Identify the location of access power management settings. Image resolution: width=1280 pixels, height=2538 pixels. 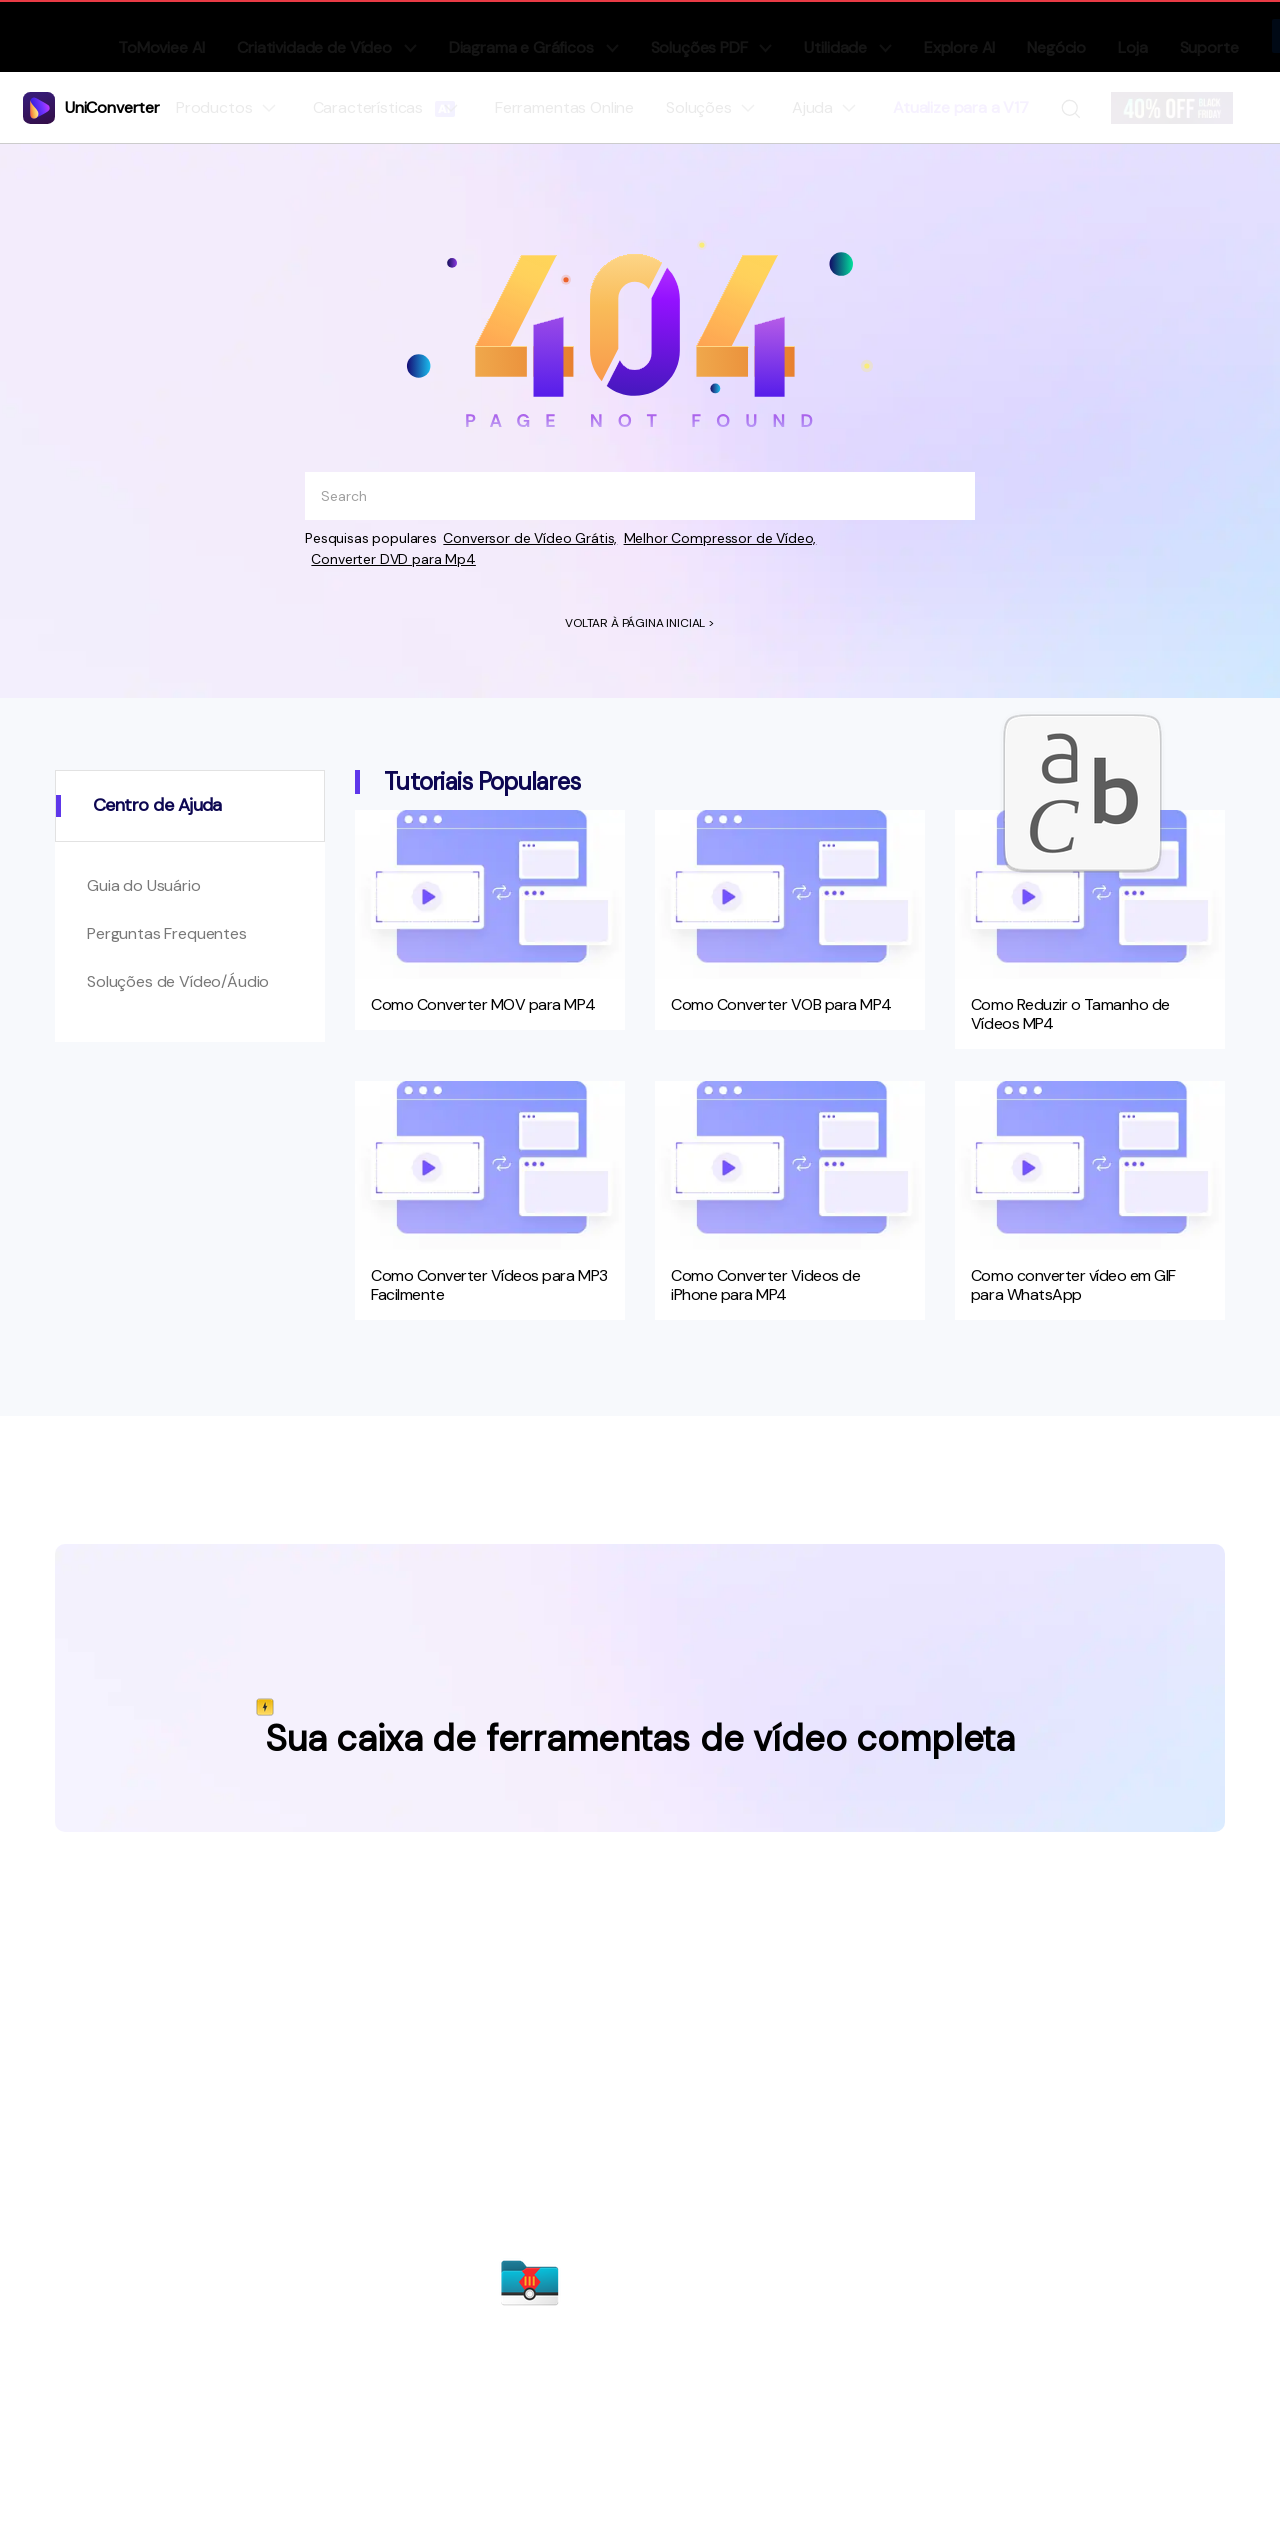
(265, 1707).